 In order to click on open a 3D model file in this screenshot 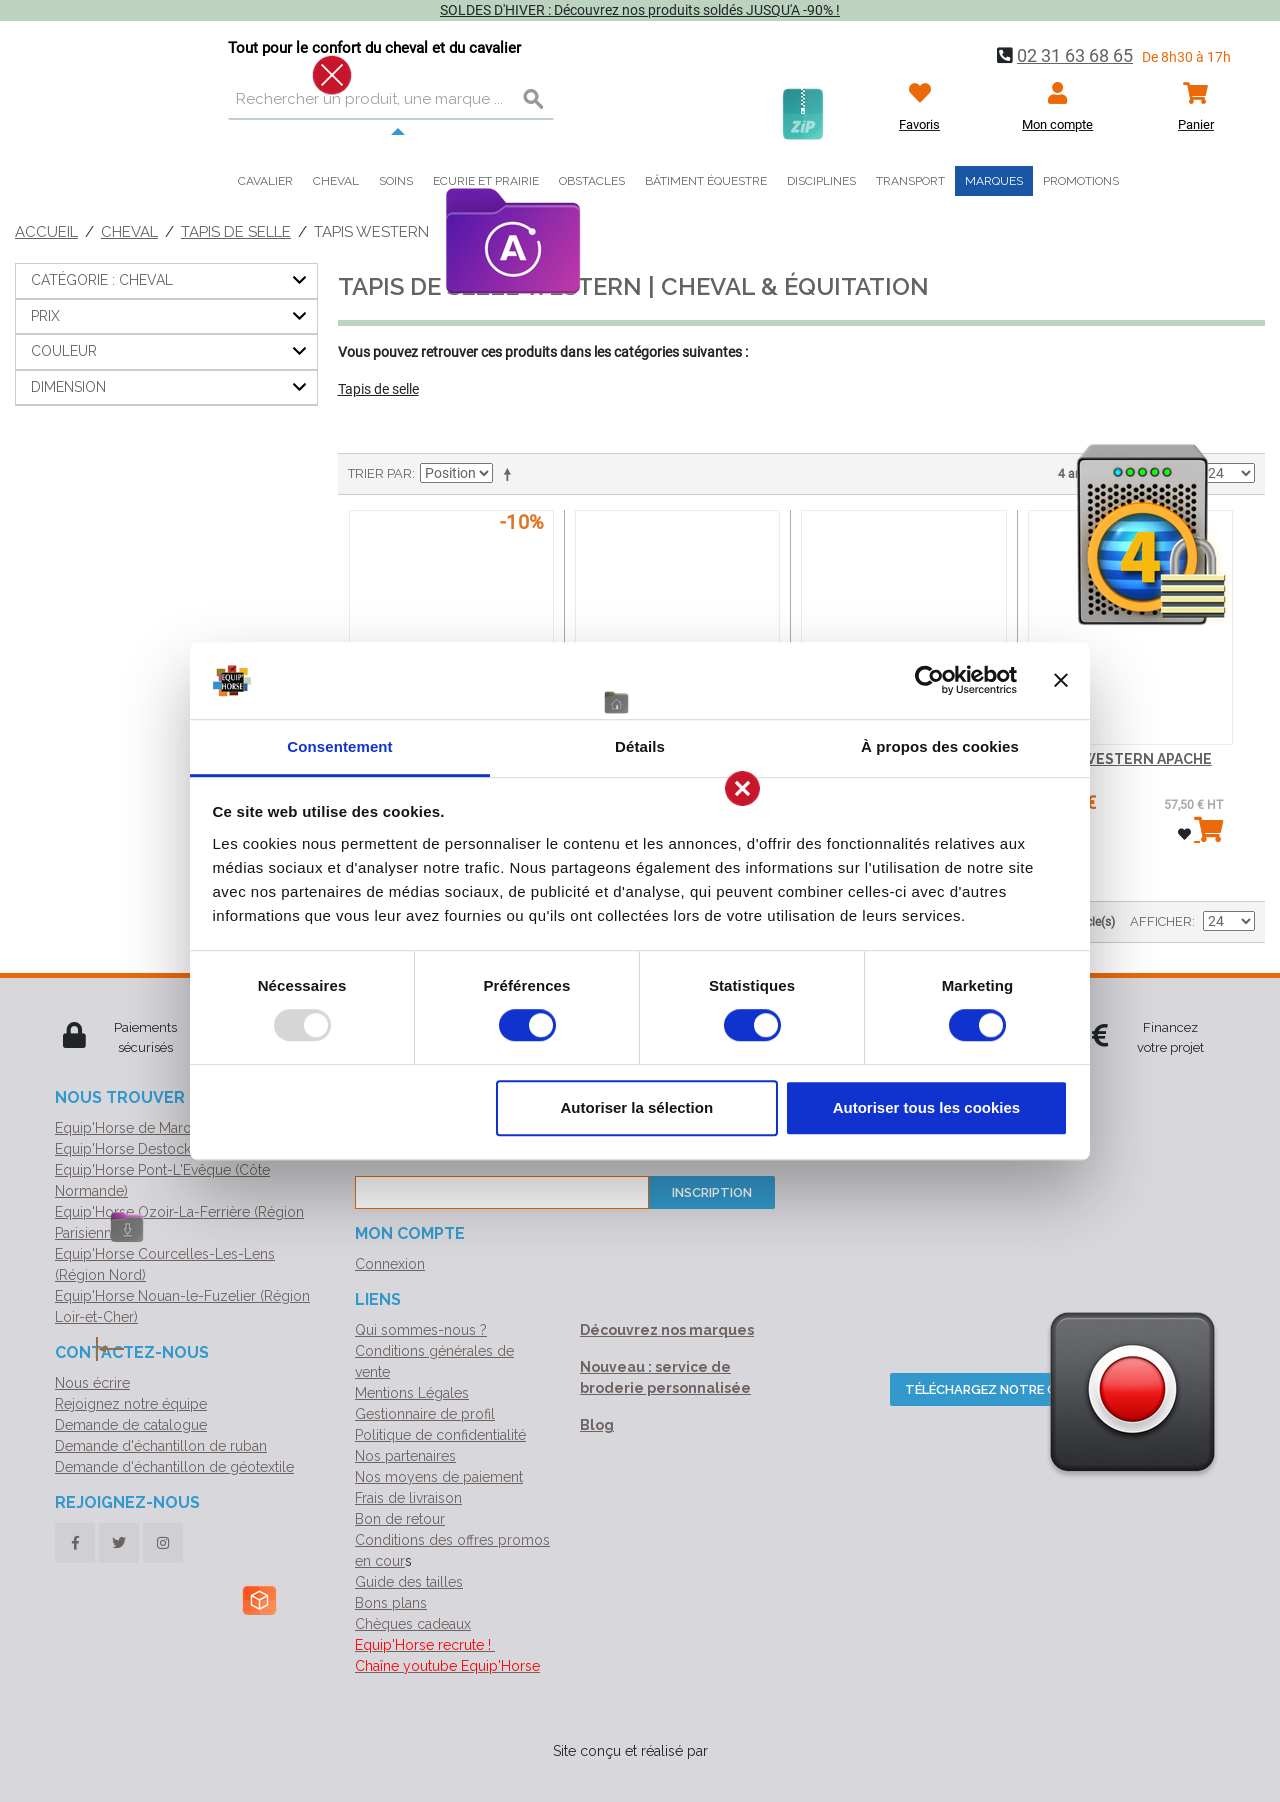, I will do `click(259, 1599)`.